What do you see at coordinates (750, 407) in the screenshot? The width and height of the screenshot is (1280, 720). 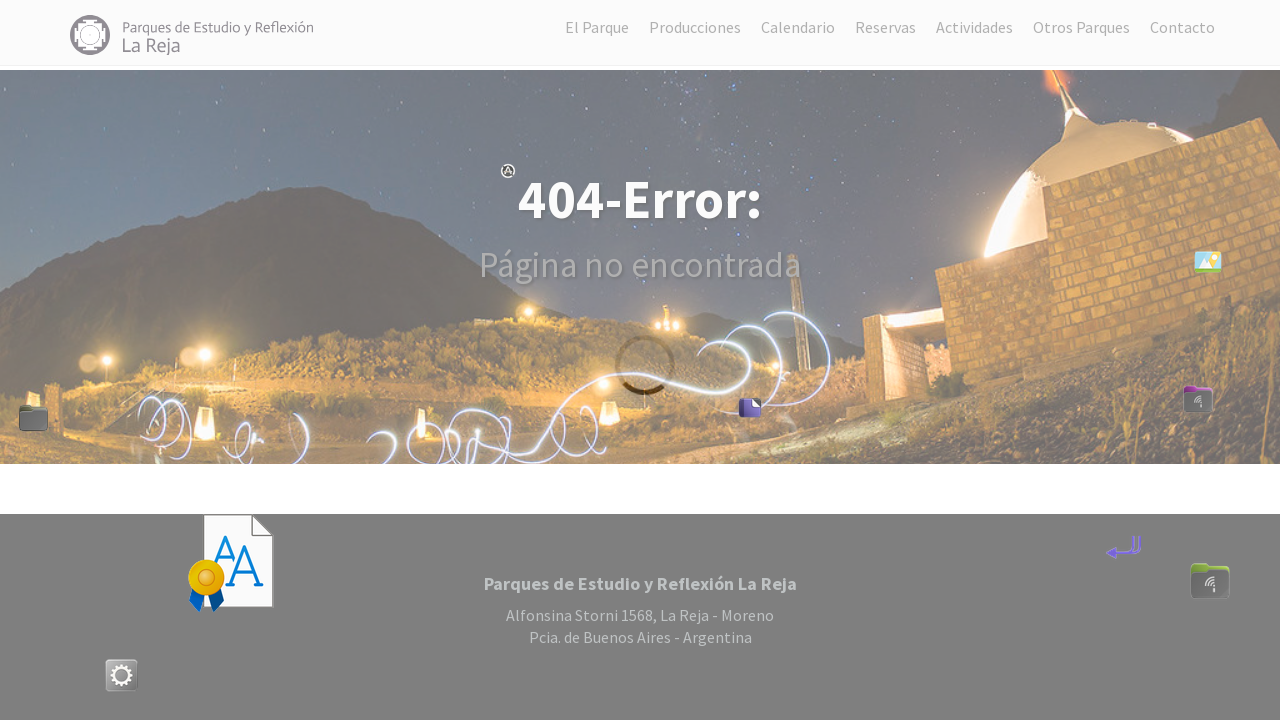 I see `change desktop wallpaper settings` at bounding box center [750, 407].